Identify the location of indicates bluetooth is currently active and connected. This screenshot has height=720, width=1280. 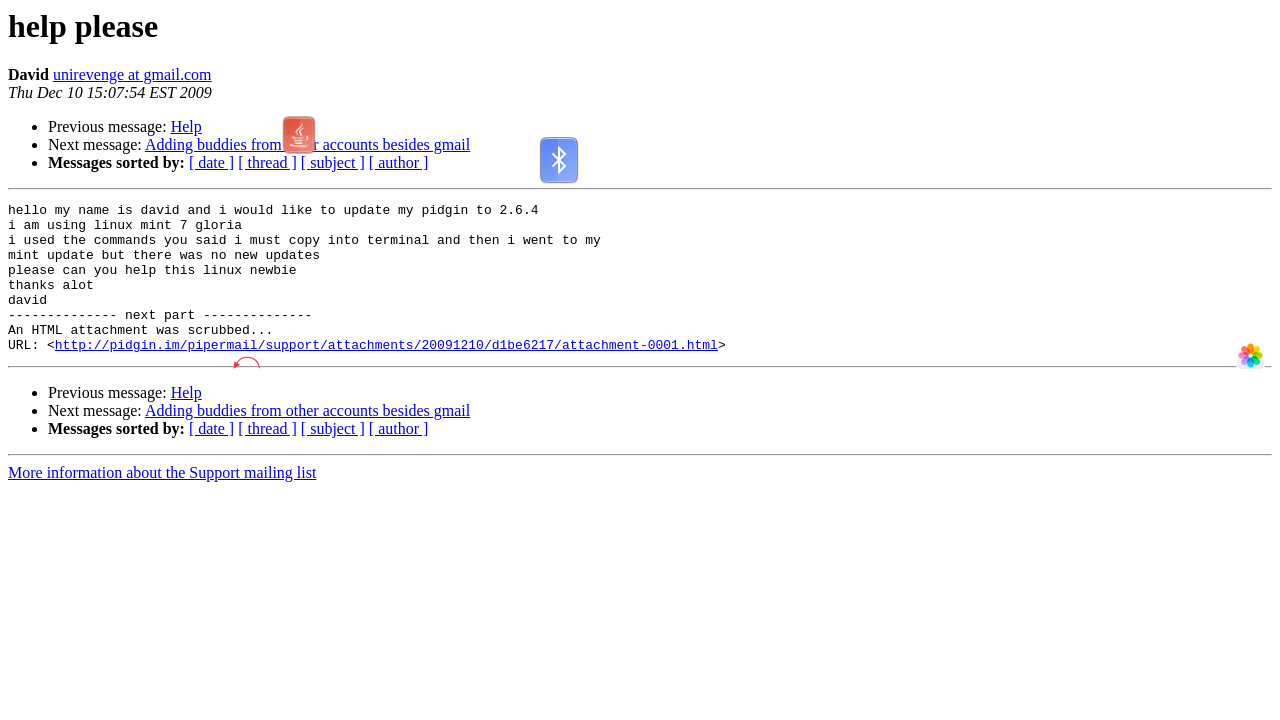
(559, 160).